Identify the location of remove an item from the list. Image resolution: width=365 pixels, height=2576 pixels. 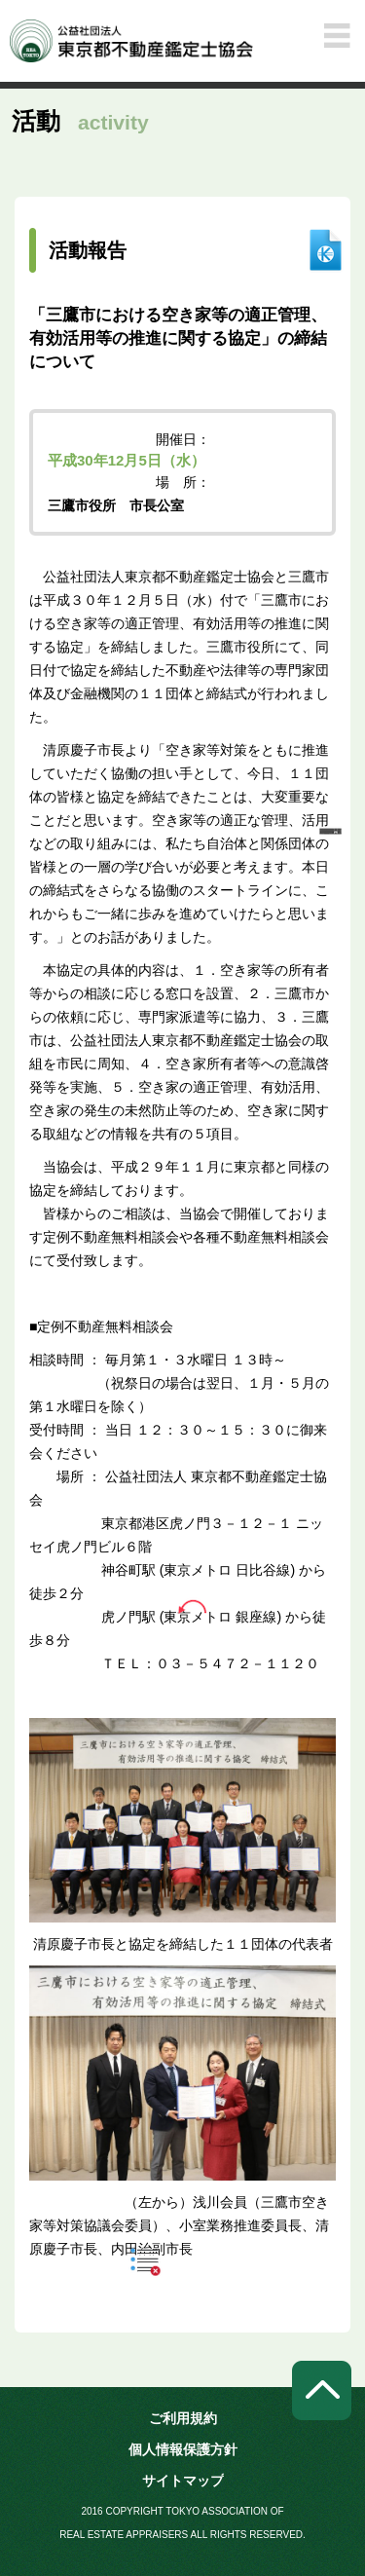
(145, 2260).